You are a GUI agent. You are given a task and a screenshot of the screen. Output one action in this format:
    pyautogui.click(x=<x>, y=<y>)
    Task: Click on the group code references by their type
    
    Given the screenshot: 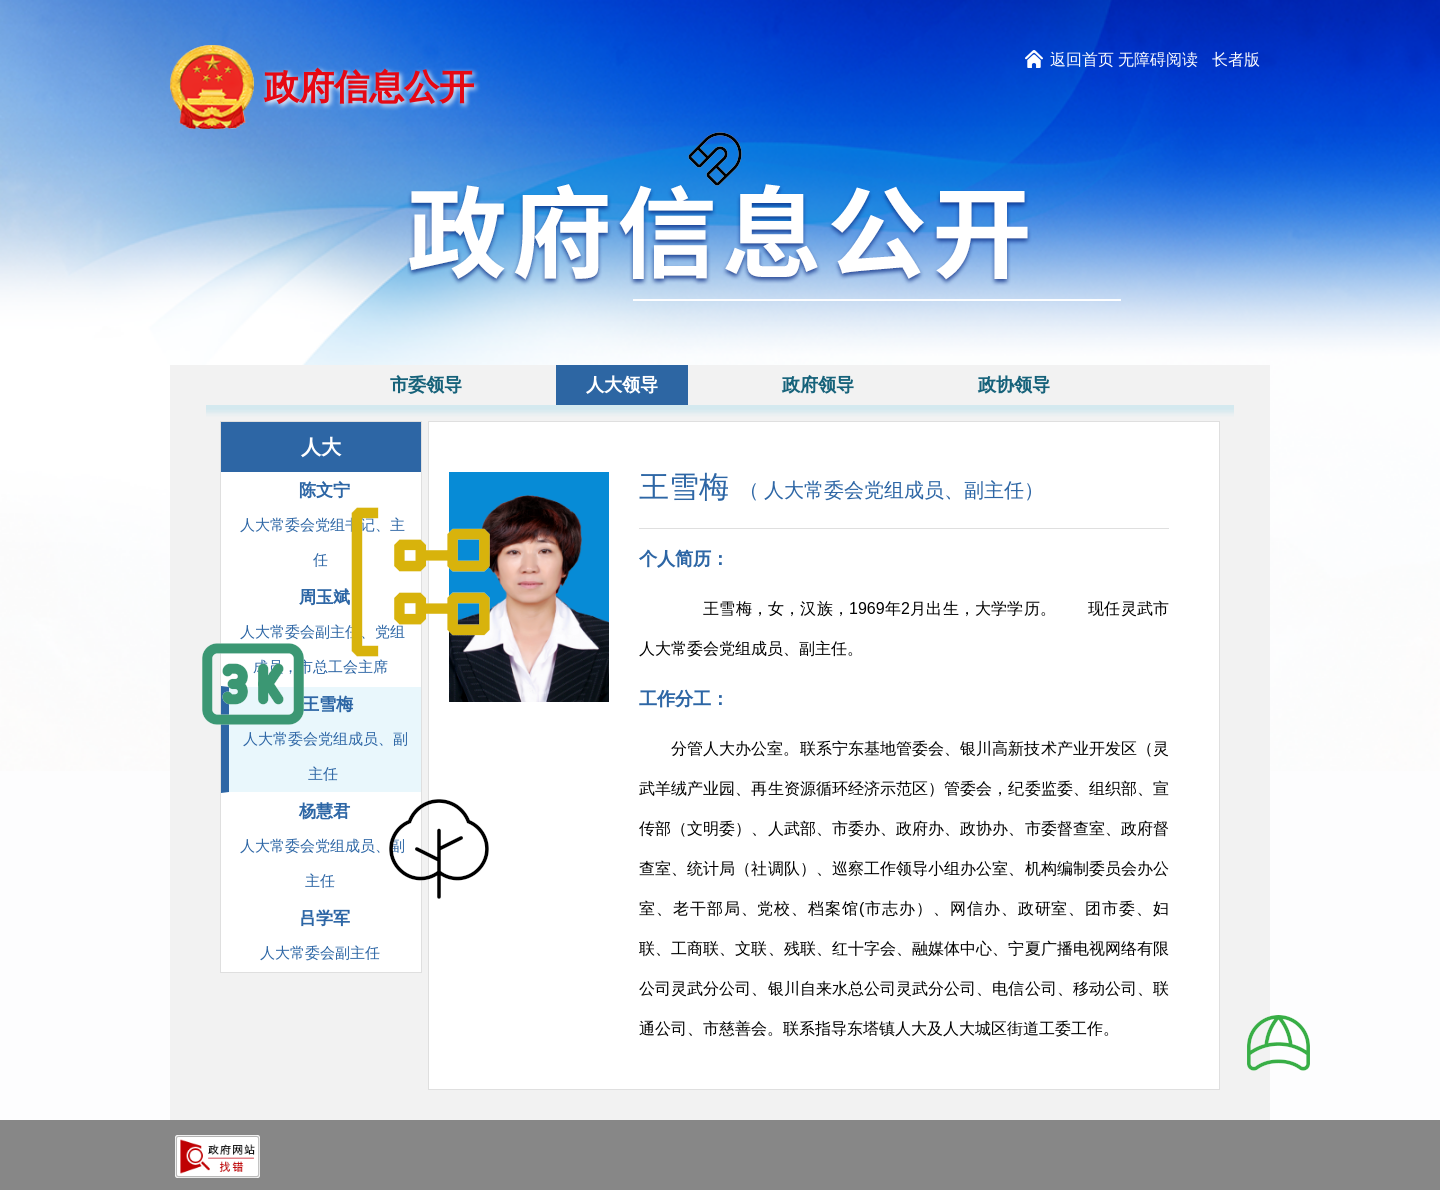 What is the action you would take?
    pyautogui.click(x=426, y=582)
    